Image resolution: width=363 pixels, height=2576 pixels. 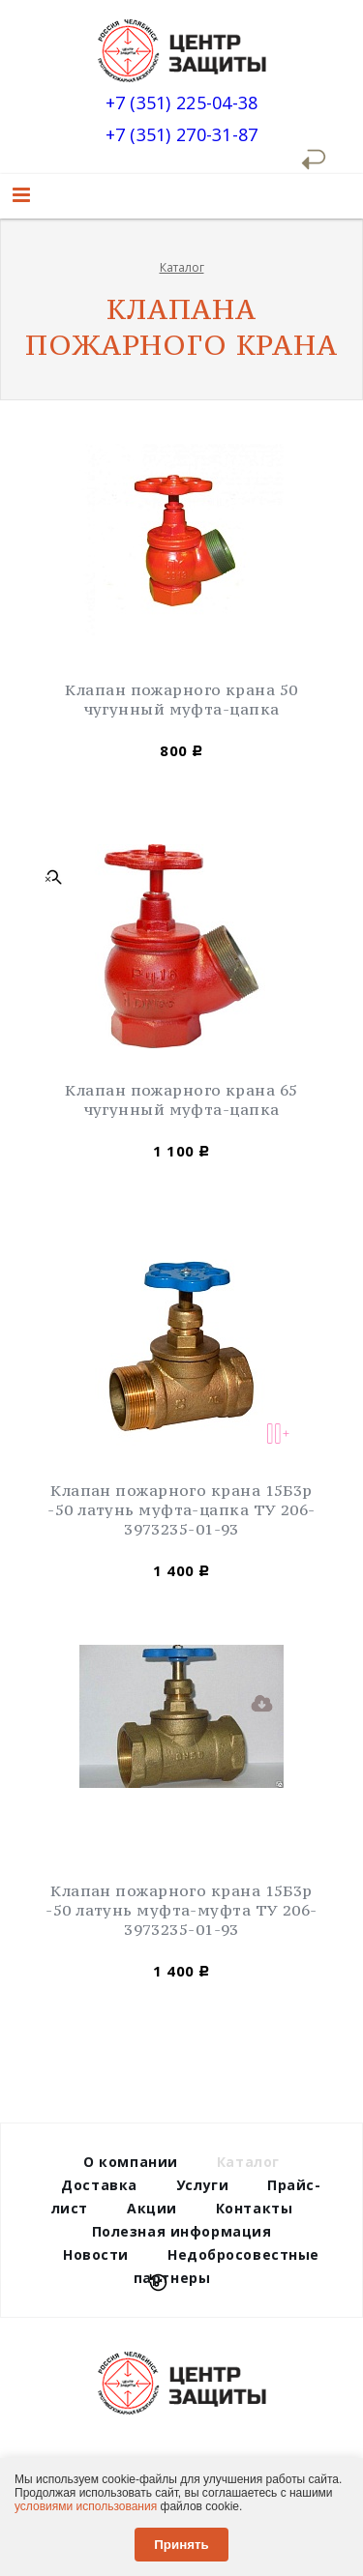 I want to click on rotate or reset encryption key, so click(x=158, y=2282).